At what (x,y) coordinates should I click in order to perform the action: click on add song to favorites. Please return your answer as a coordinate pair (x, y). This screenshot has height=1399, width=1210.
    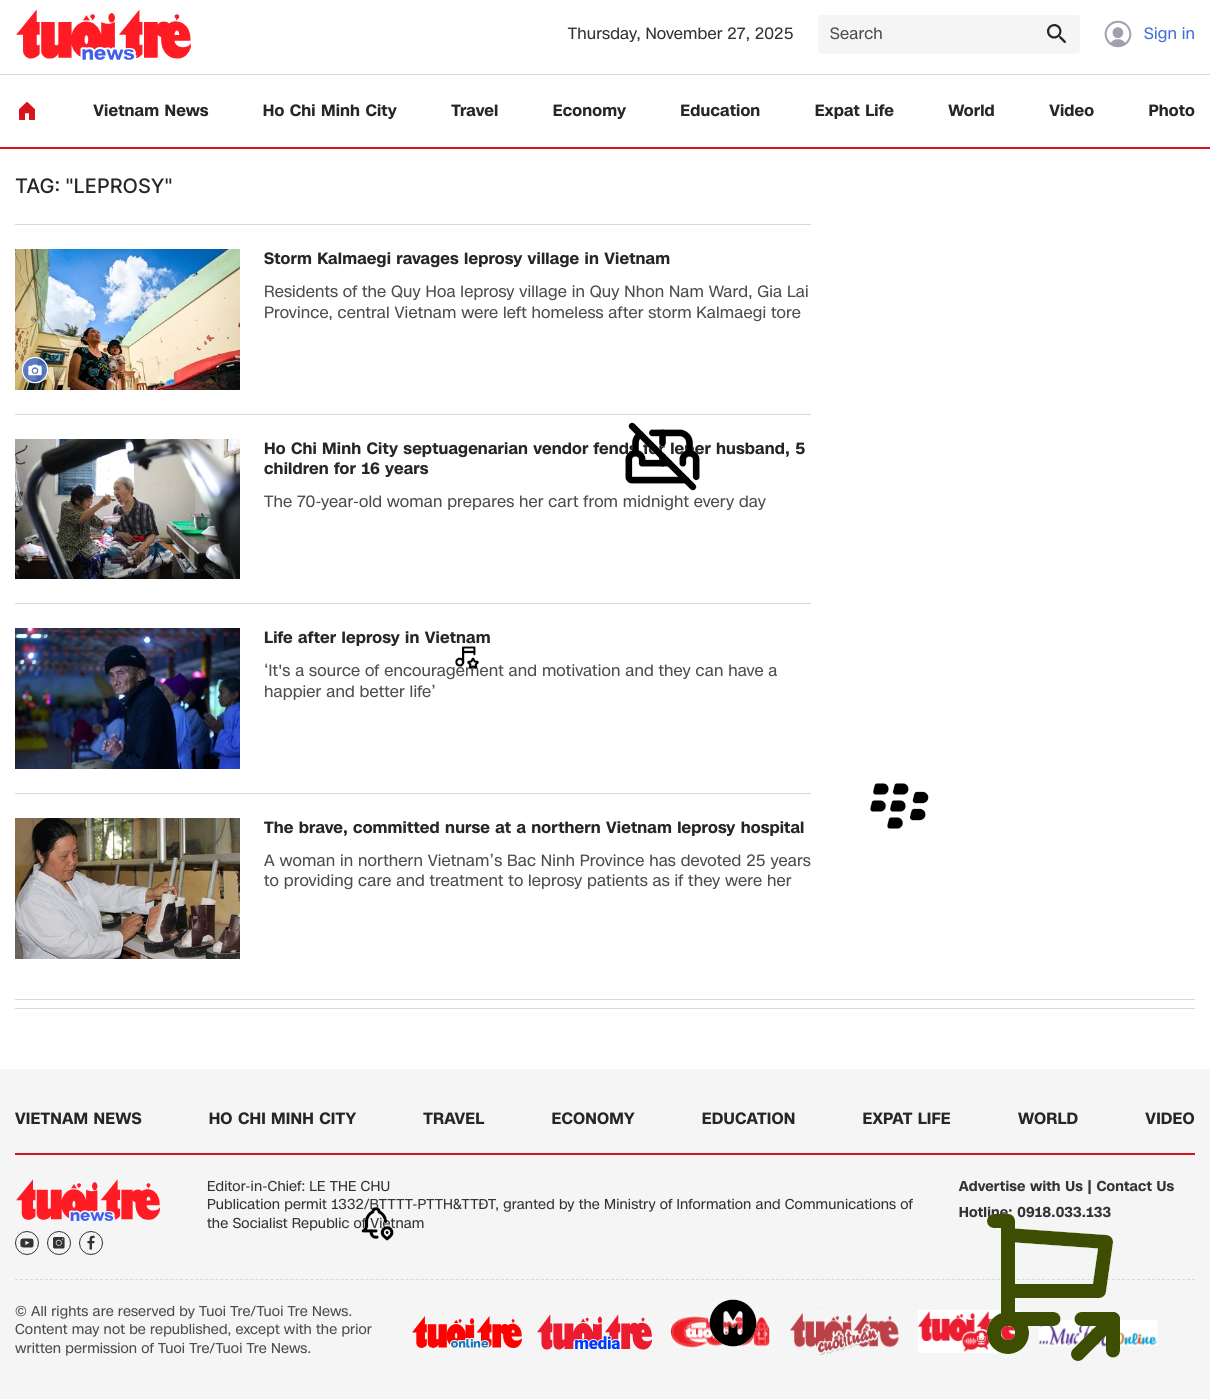
    Looking at the image, I should click on (466, 656).